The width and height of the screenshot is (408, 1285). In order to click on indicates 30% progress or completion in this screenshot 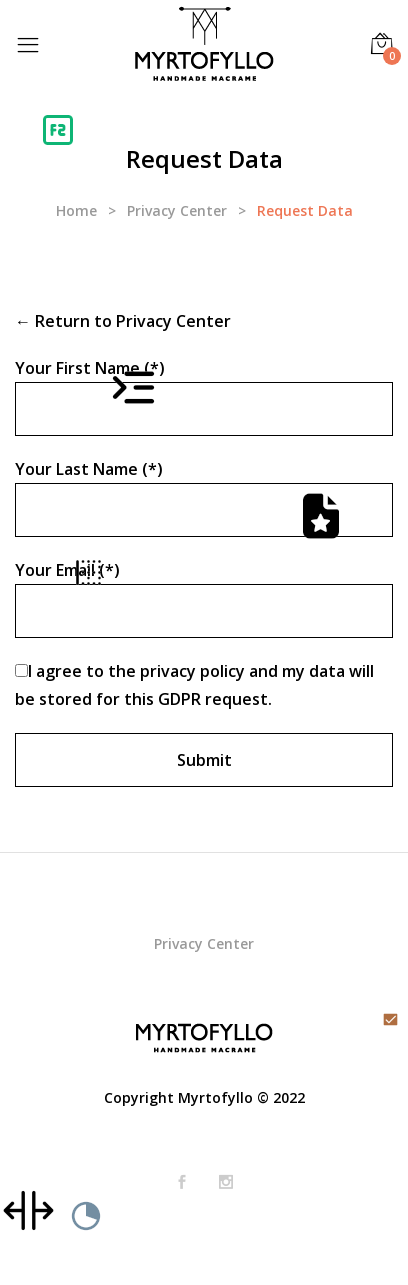, I will do `click(86, 1216)`.